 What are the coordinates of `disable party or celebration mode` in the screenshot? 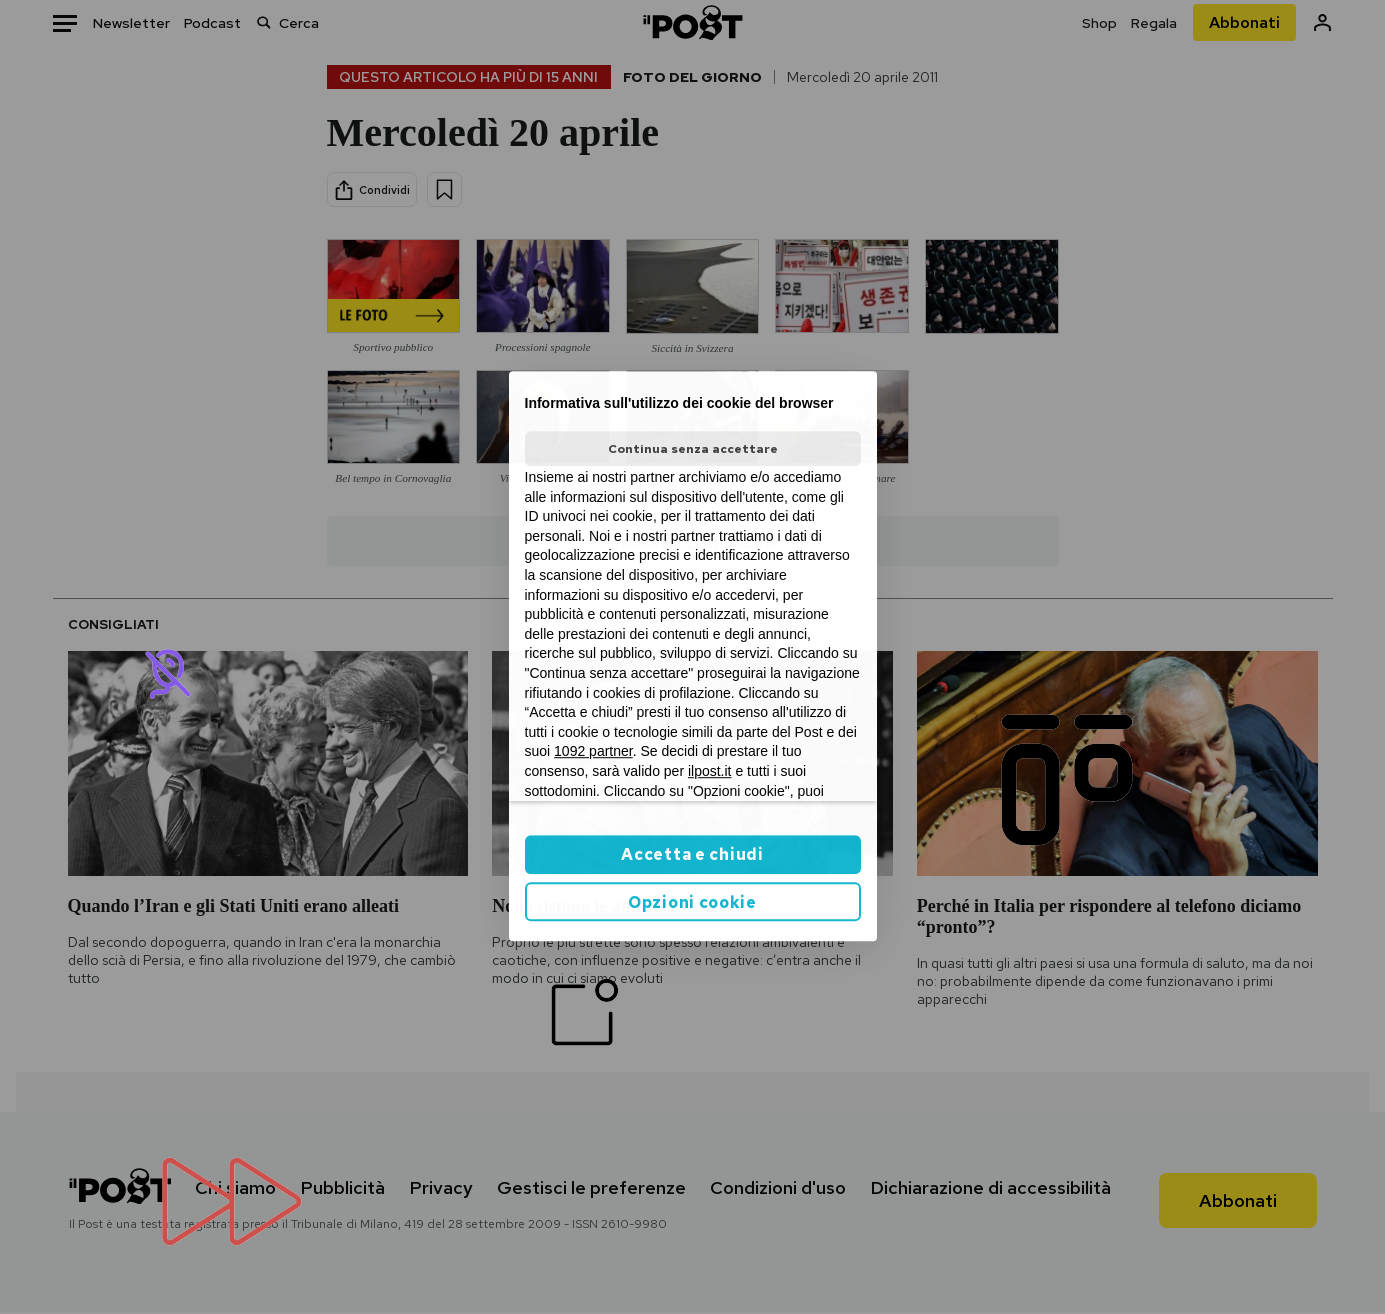 It's located at (168, 674).